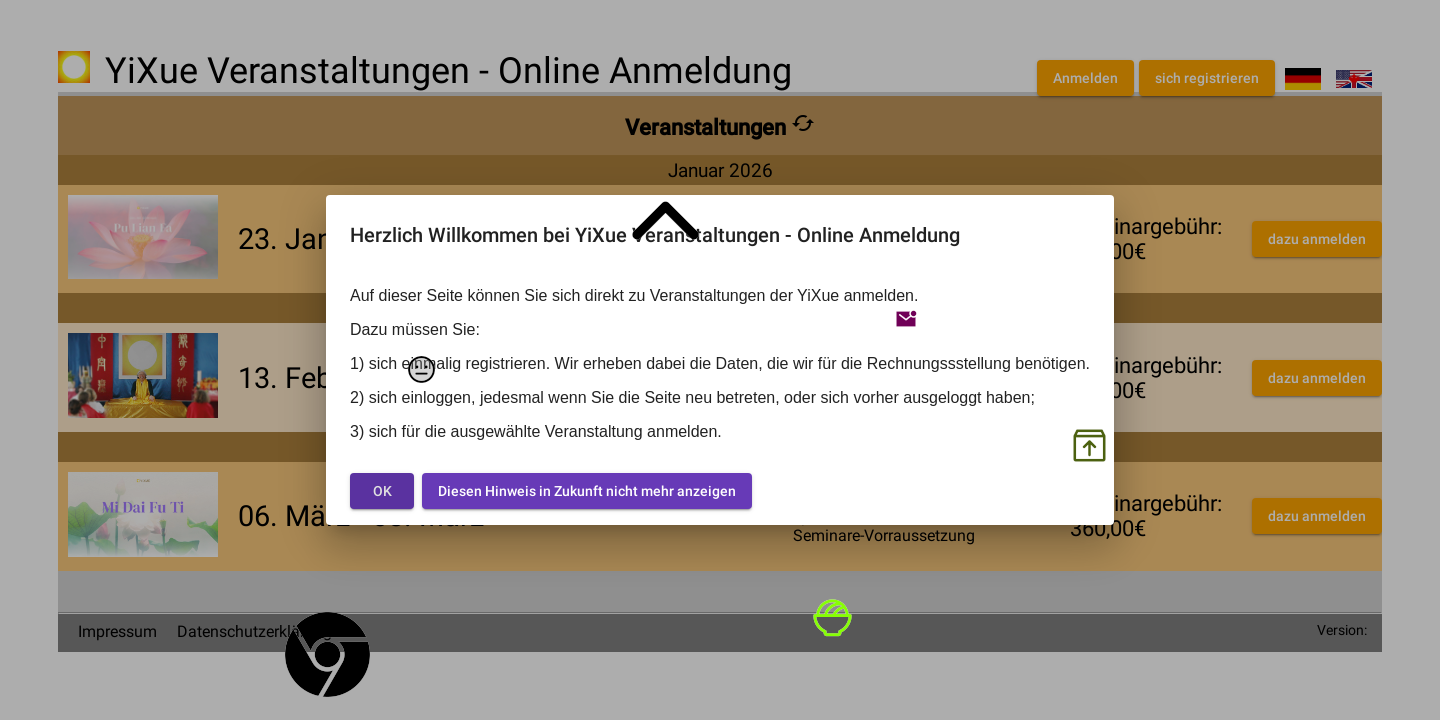  What do you see at coordinates (832, 618) in the screenshot?
I see `view food or meal options` at bounding box center [832, 618].